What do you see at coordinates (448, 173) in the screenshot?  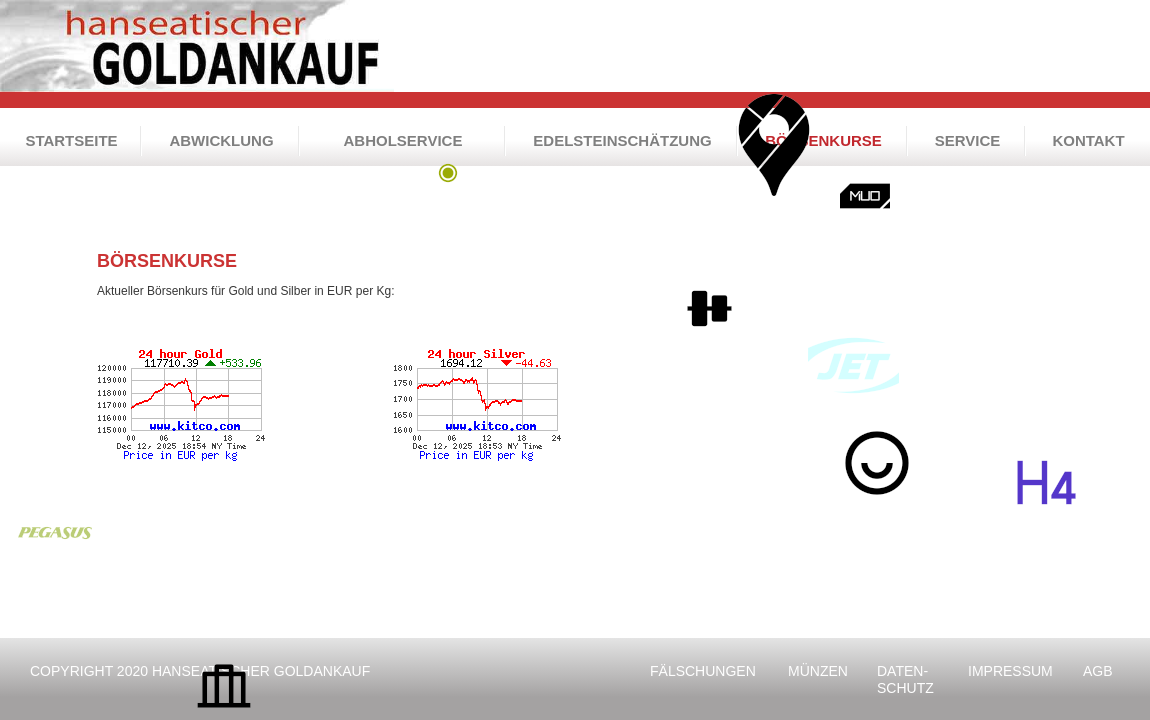 I see `indicates loading or processing in progress` at bounding box center [448, 173].